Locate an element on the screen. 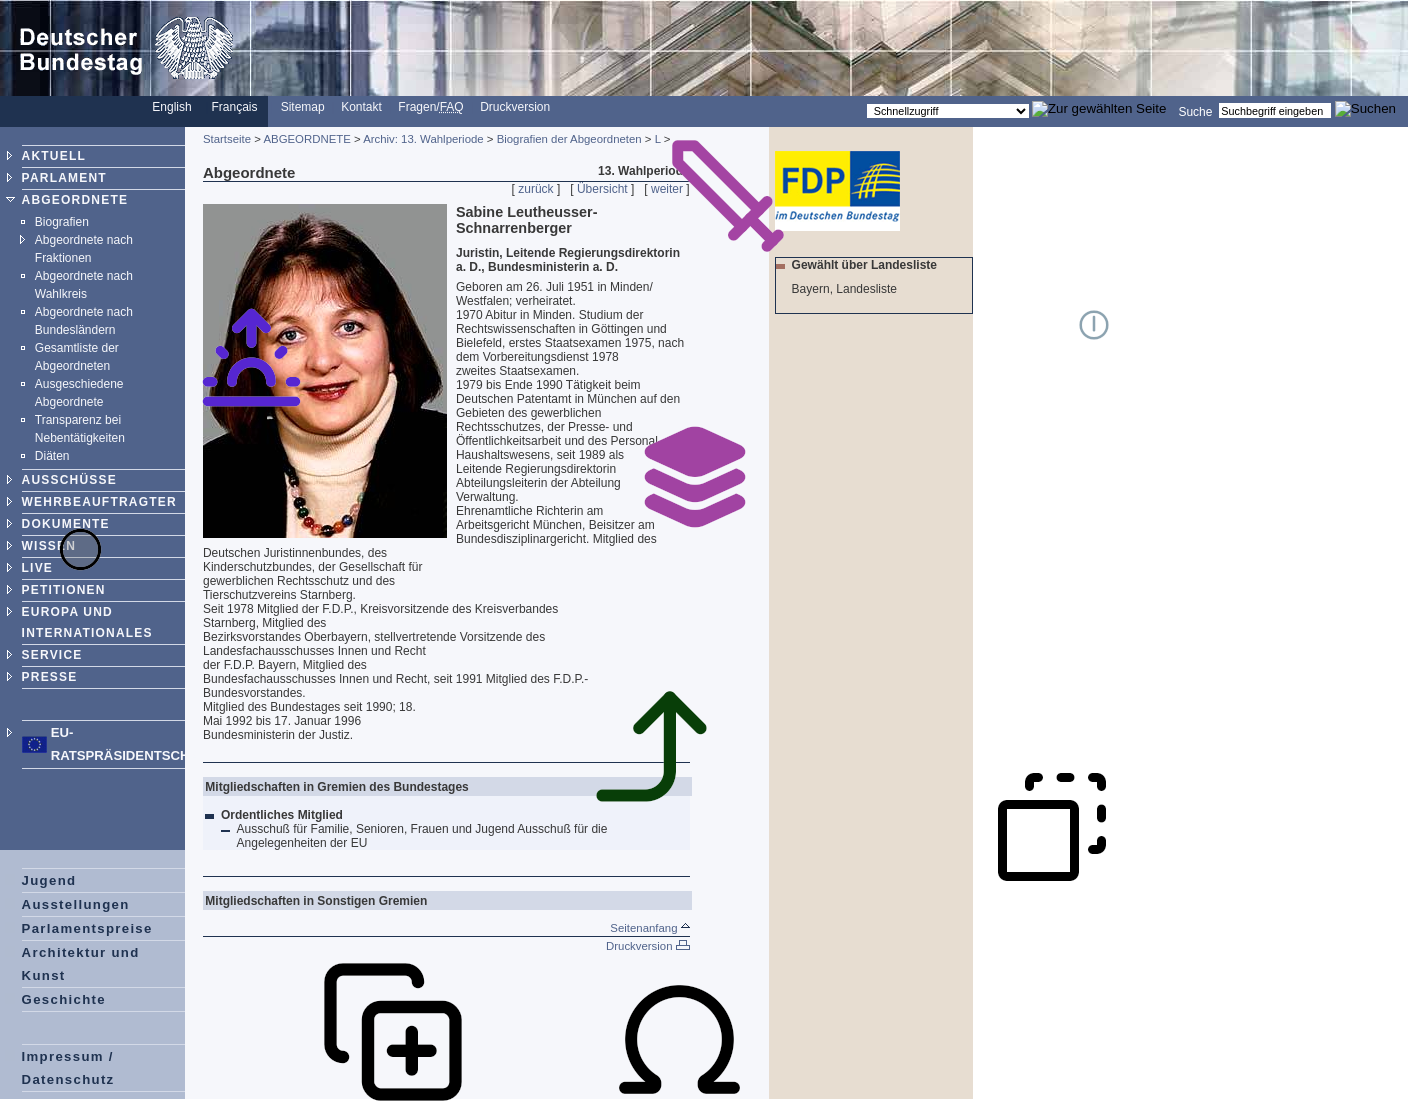 The image size is (1408, 1113). access weapons or combat features is located at coordinates (728, 196).